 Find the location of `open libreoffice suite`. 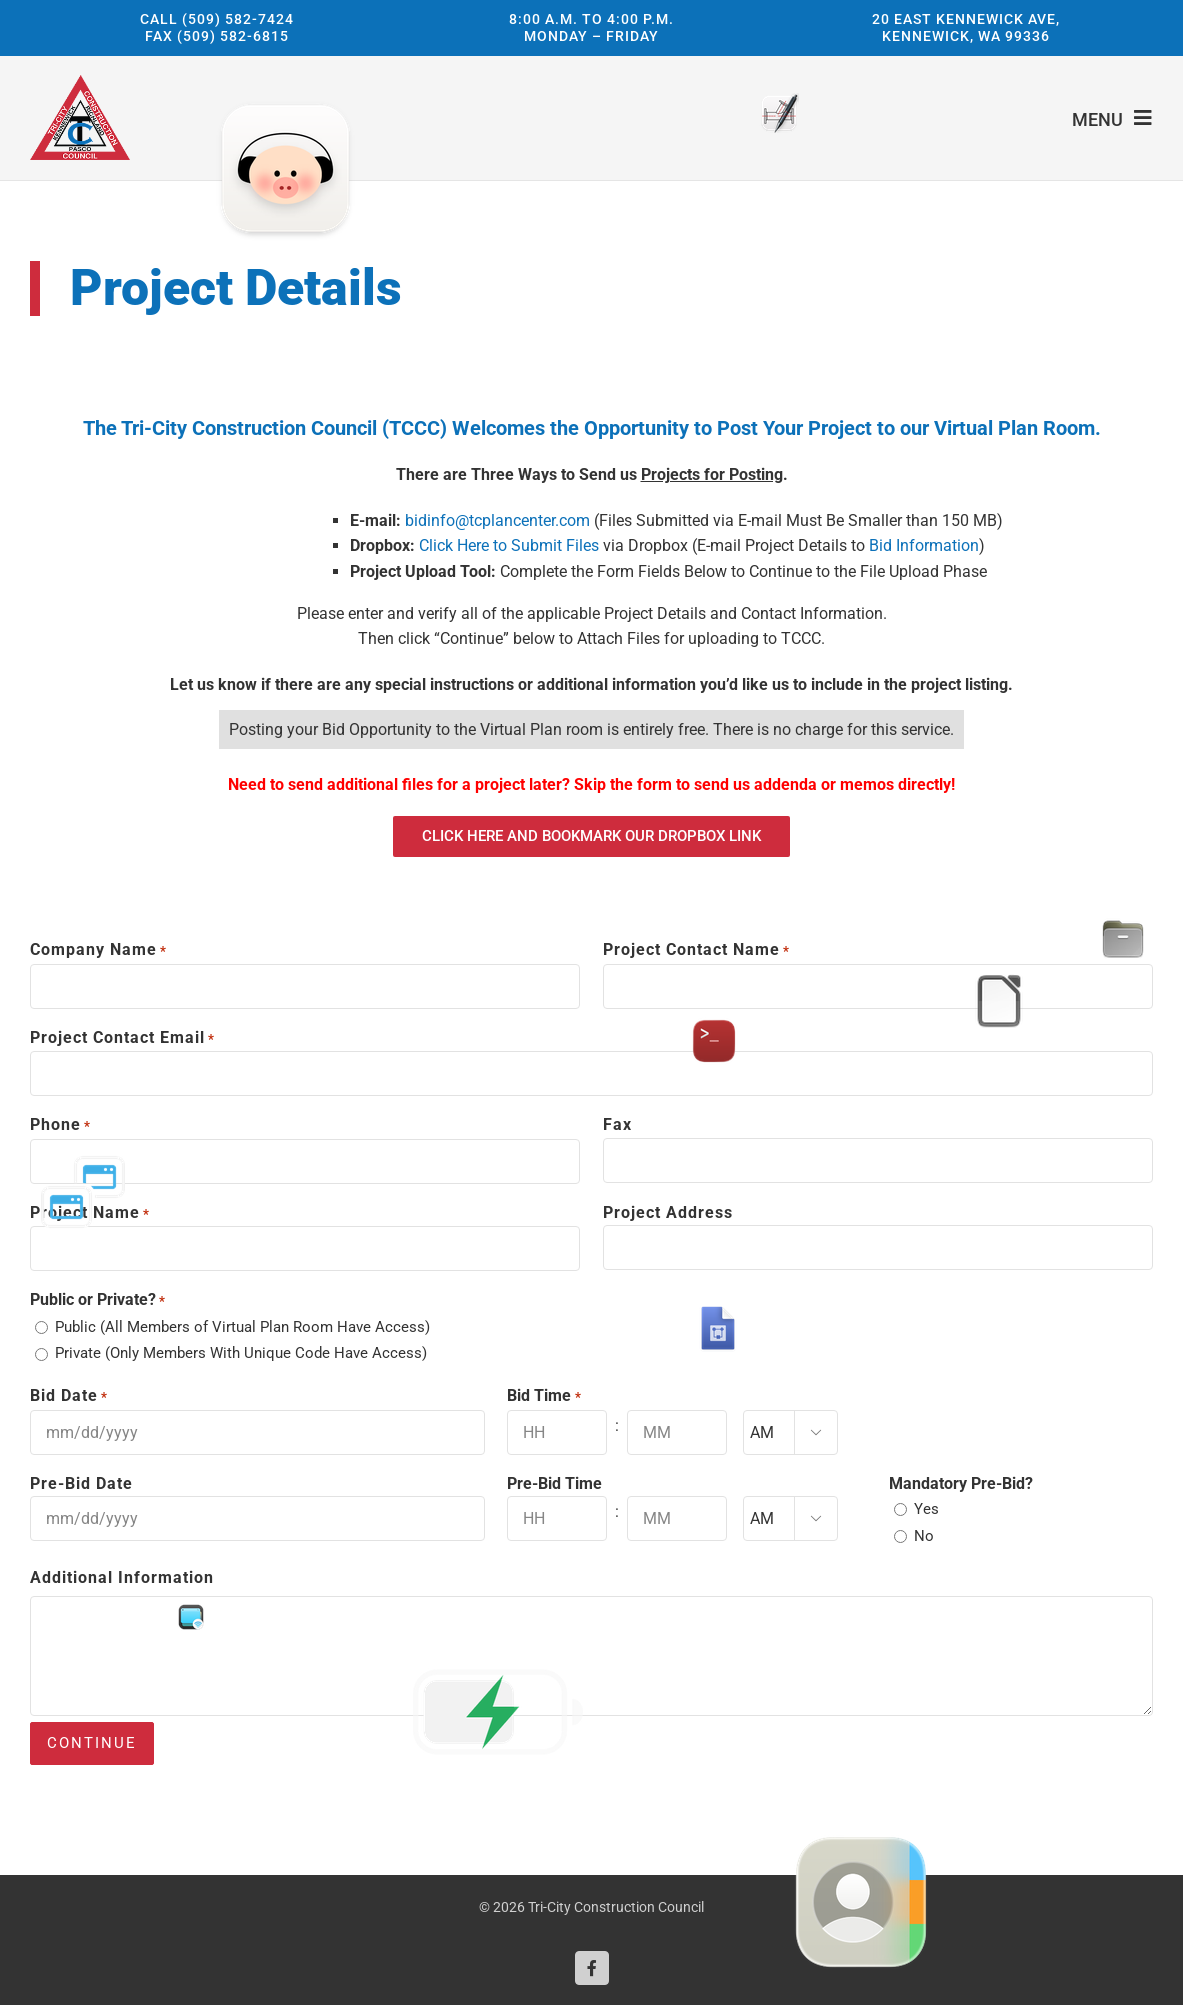

open libreoffice suite is located at coordinates (999, 1001).